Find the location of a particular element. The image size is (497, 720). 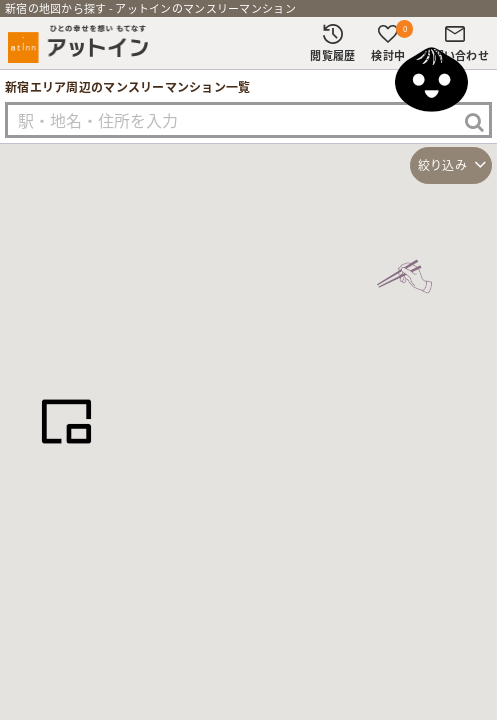

enable picture-in-picture mode is located at coordinates (66, 421).